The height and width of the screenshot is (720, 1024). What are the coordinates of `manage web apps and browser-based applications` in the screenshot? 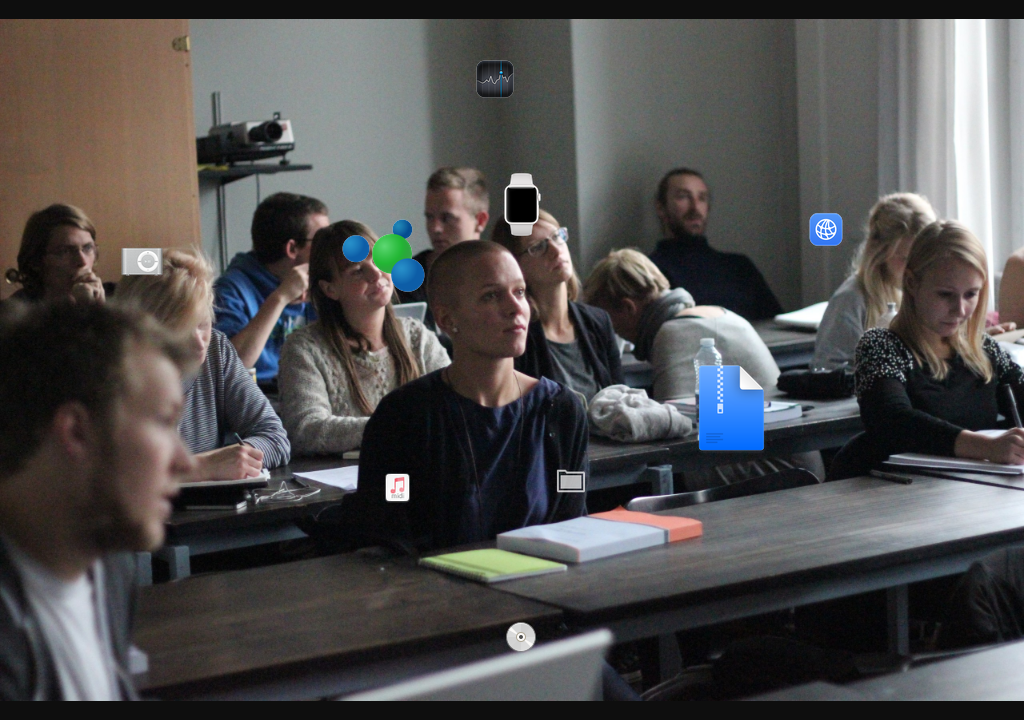 It's located at (826, 230).